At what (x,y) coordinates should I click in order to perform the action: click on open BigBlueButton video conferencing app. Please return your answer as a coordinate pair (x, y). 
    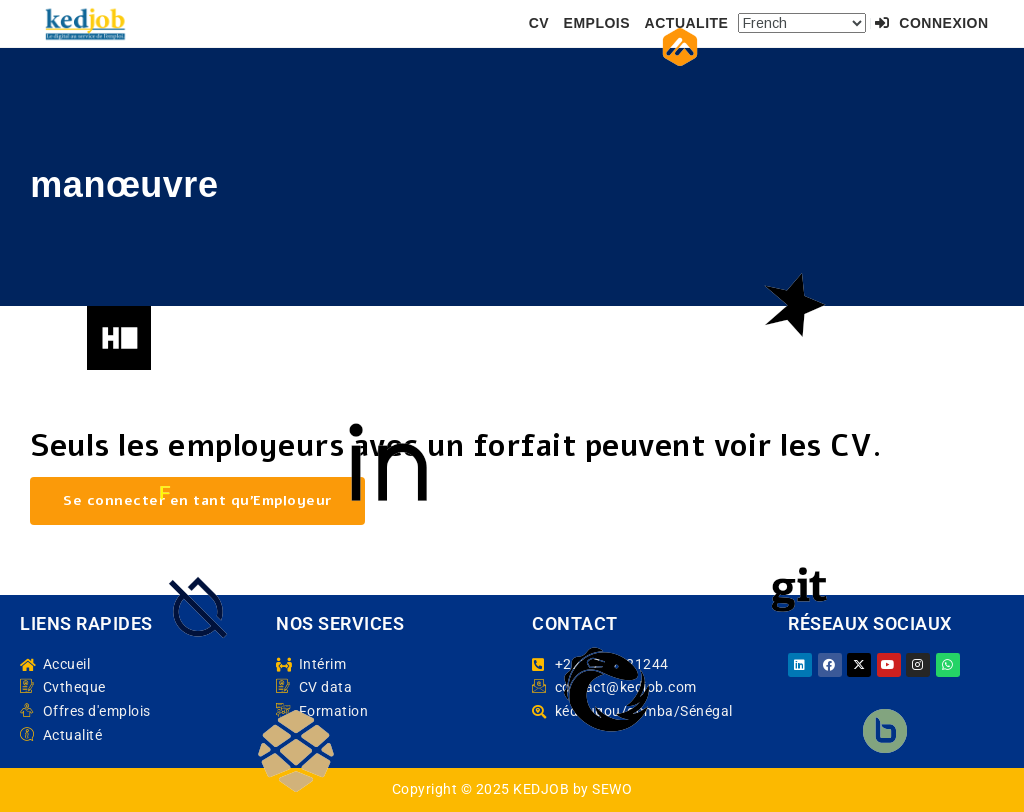
    Looking at the image, I should click on (885, 731).